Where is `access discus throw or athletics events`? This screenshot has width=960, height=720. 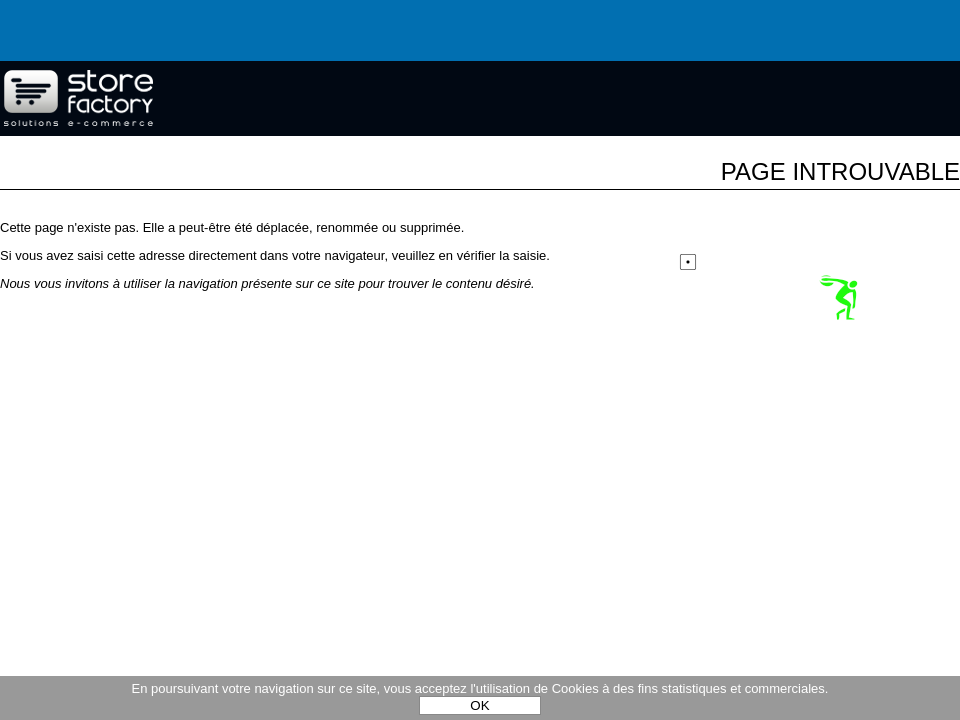
access discus throw or athletics events is located at coordinates (838, 297).